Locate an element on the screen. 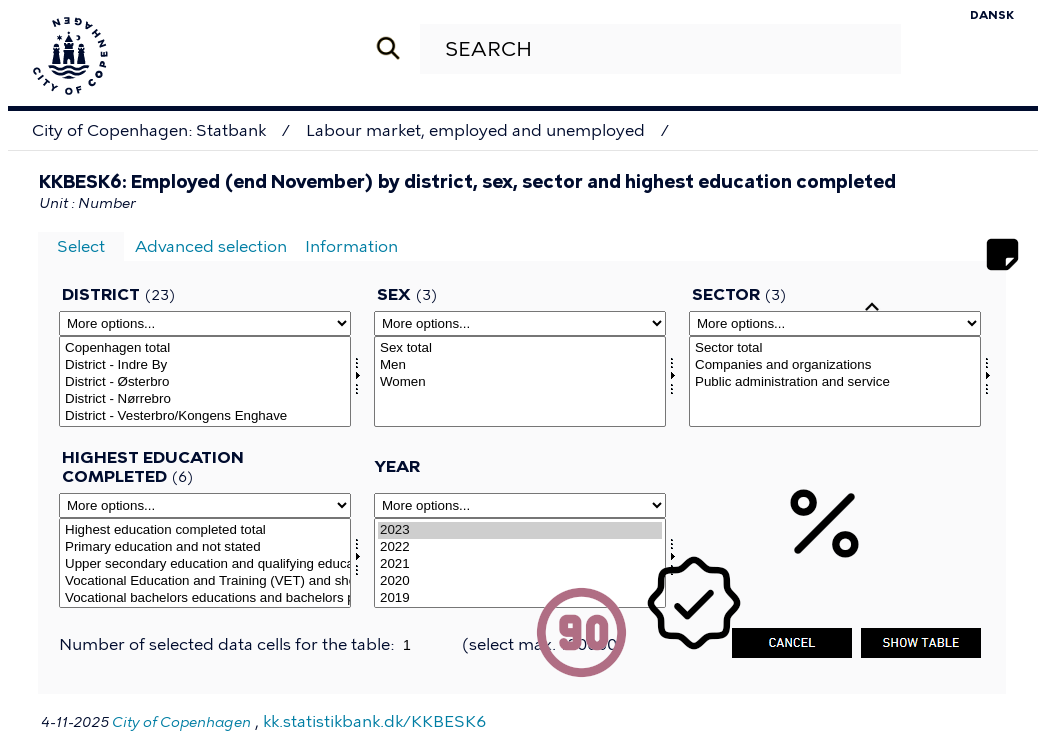 This screenshot has width=1046, height=731. set timer or duration for 90 seconds is located at coordinates (581, 632).